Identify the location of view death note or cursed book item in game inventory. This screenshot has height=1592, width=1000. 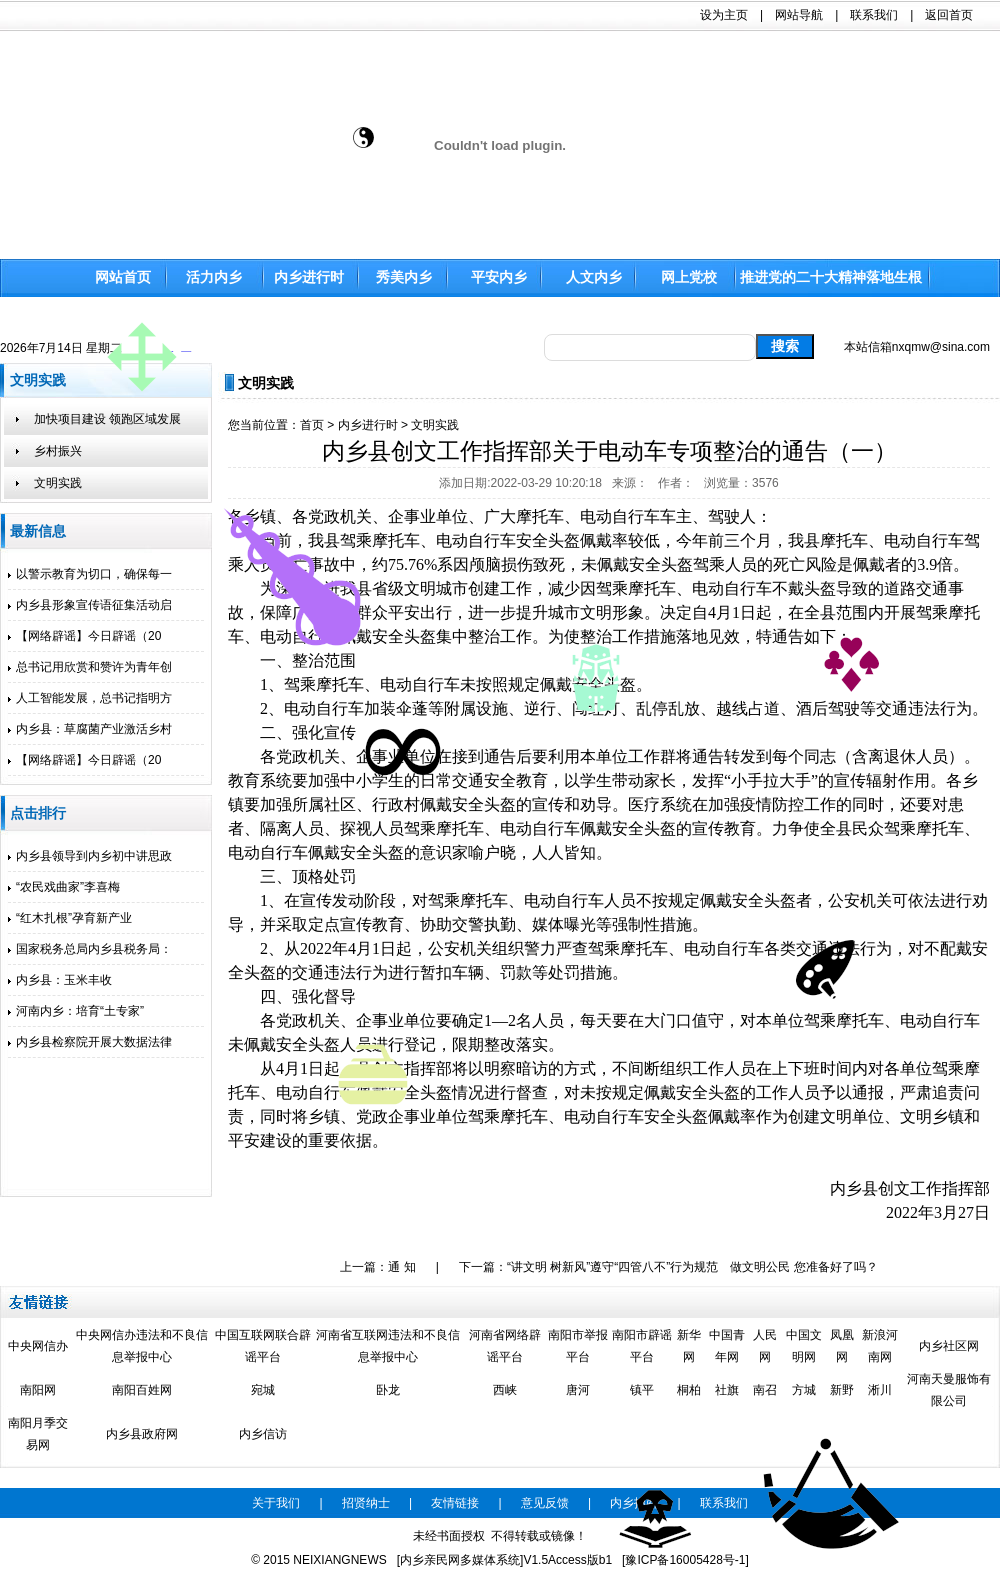
(655, 1521).